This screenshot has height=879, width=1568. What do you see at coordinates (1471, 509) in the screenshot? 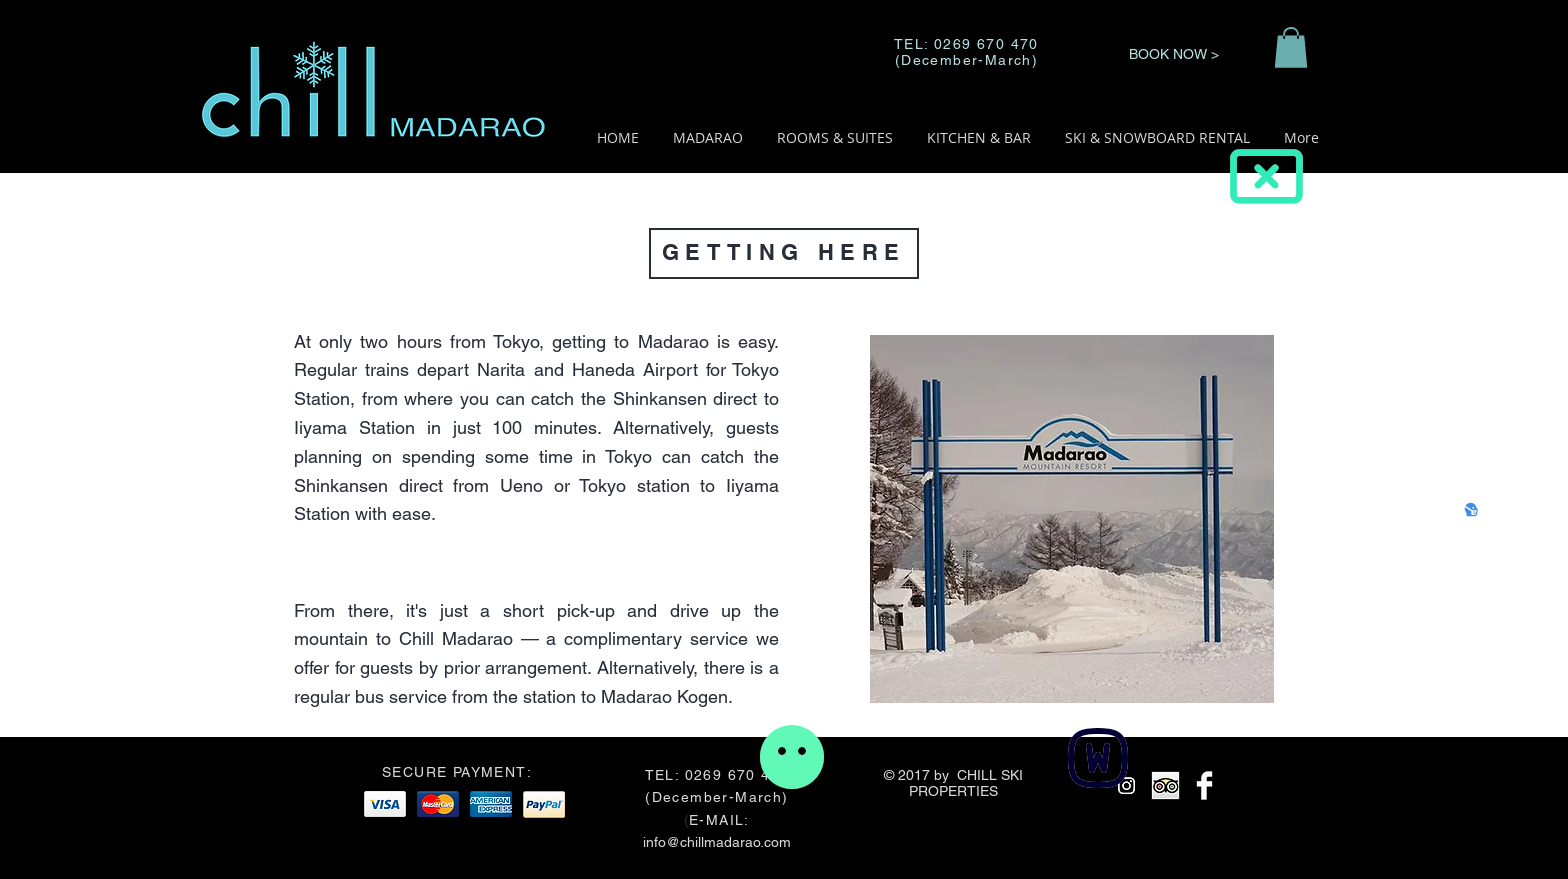
I see `indicates face mask required` at bounding box center [1471, 509].